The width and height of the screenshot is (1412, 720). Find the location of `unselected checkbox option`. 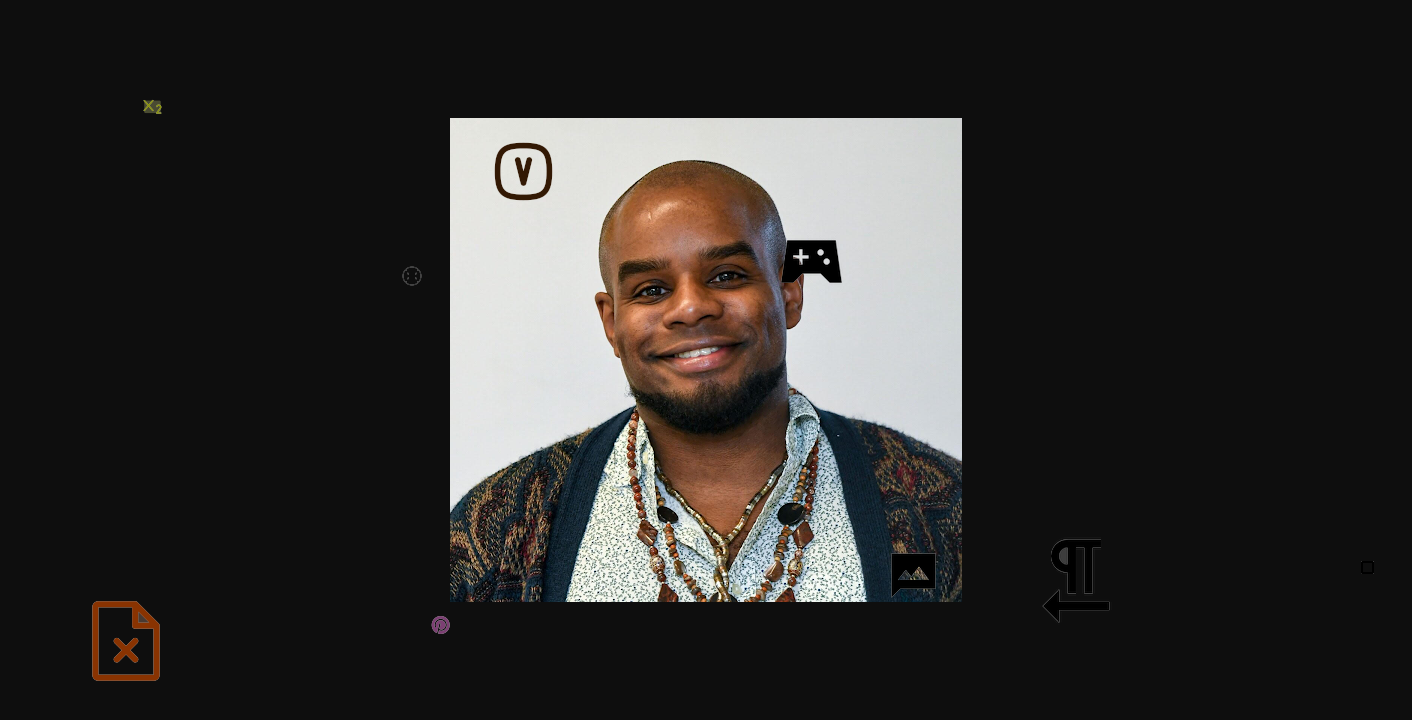

unselected checkbox option is located at coordinates (1367, 567).